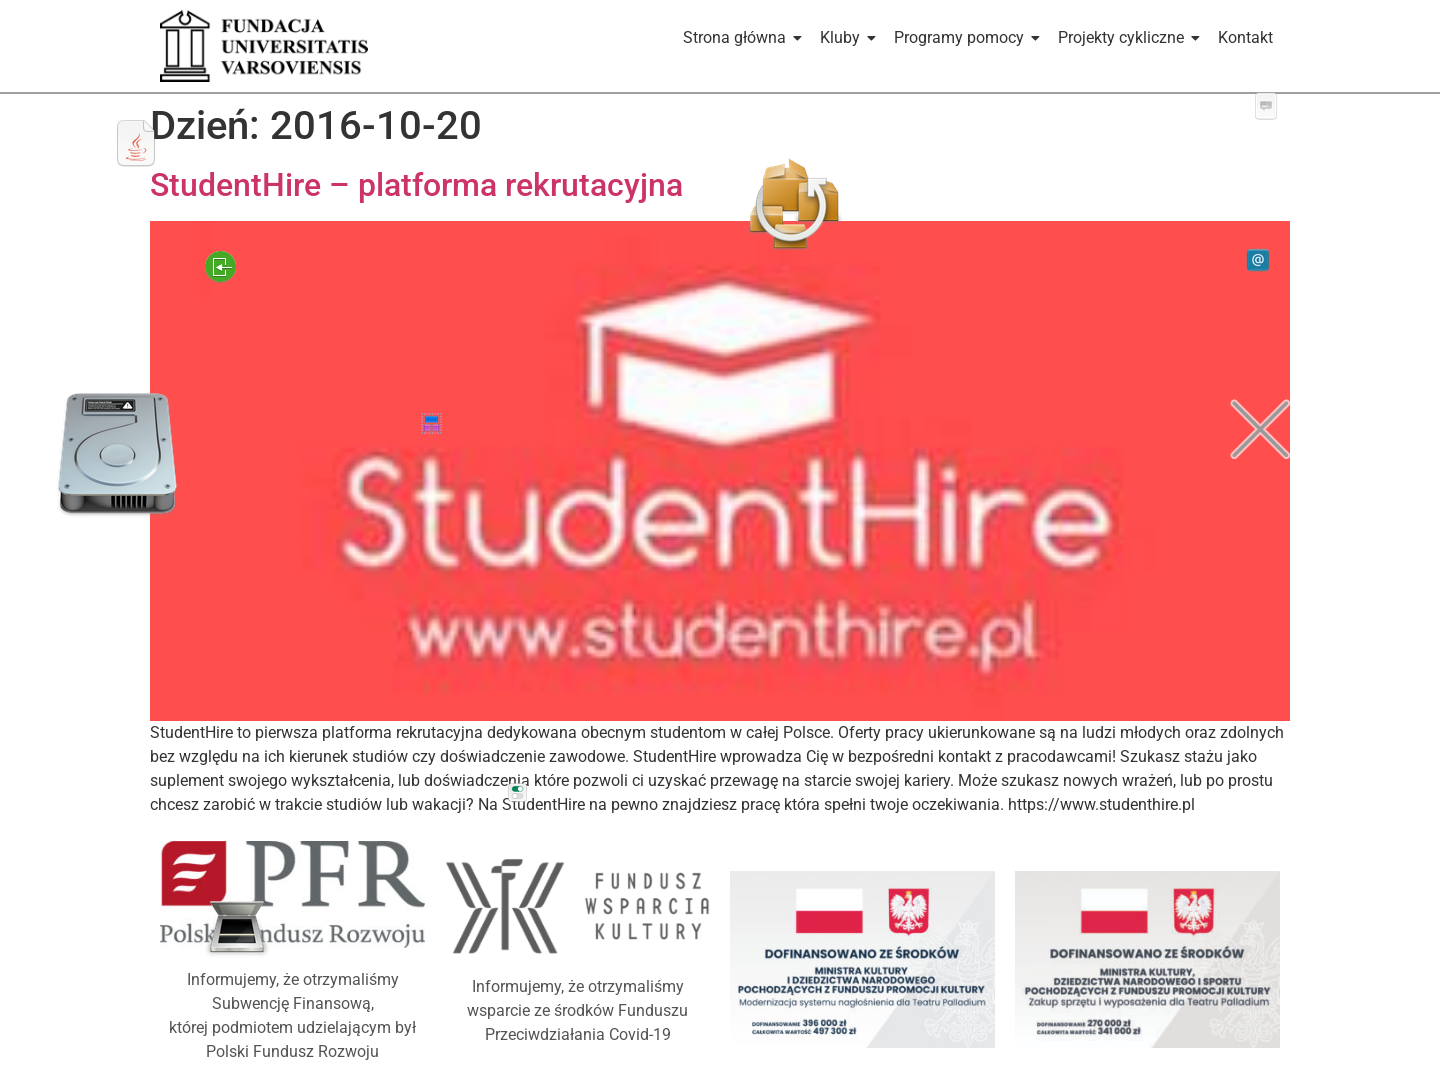  Describe the element at coordinates (517, 792) in the screenshot. I see `open desktop settings and preferences` at that location.